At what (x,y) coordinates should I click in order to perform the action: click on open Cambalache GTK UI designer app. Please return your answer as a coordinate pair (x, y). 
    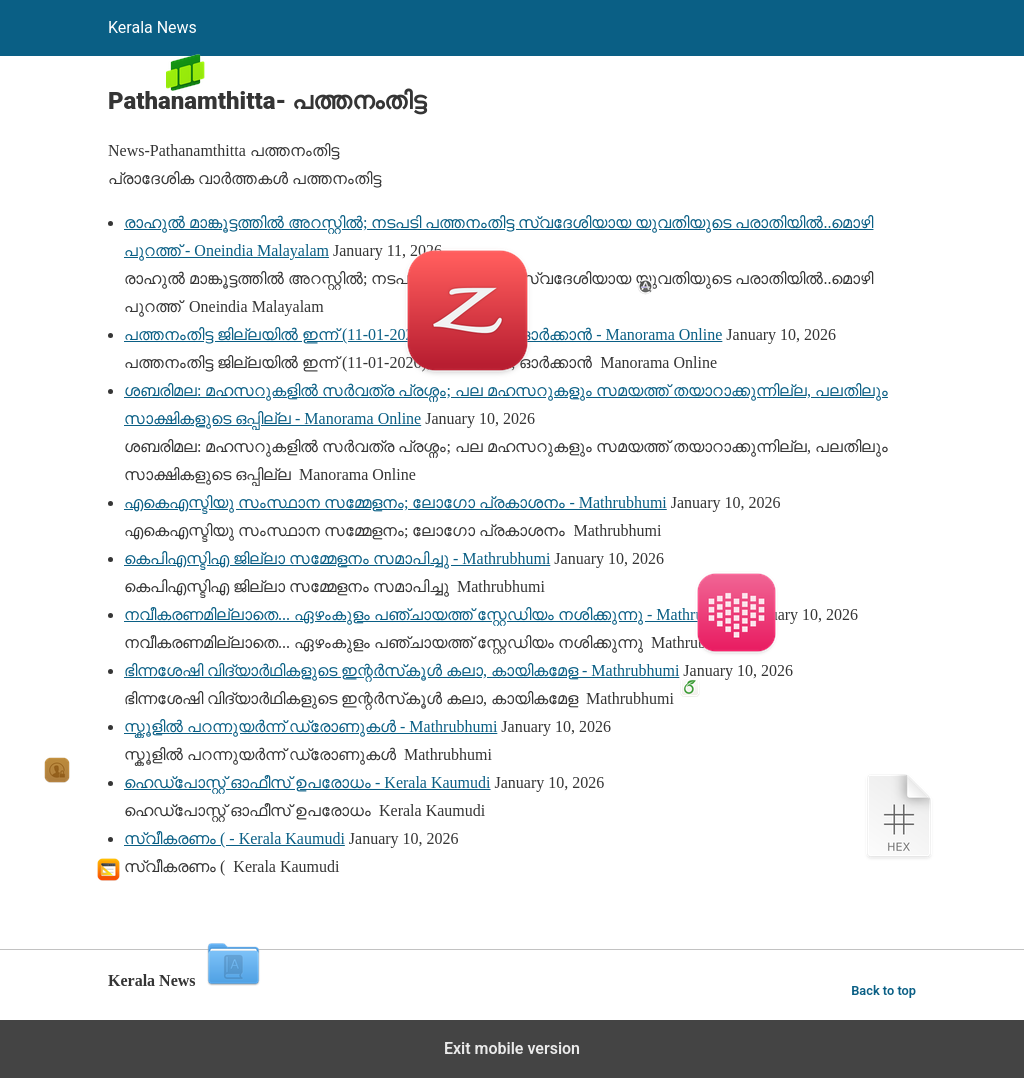
    Looking at the image, I should click on (108, 869).